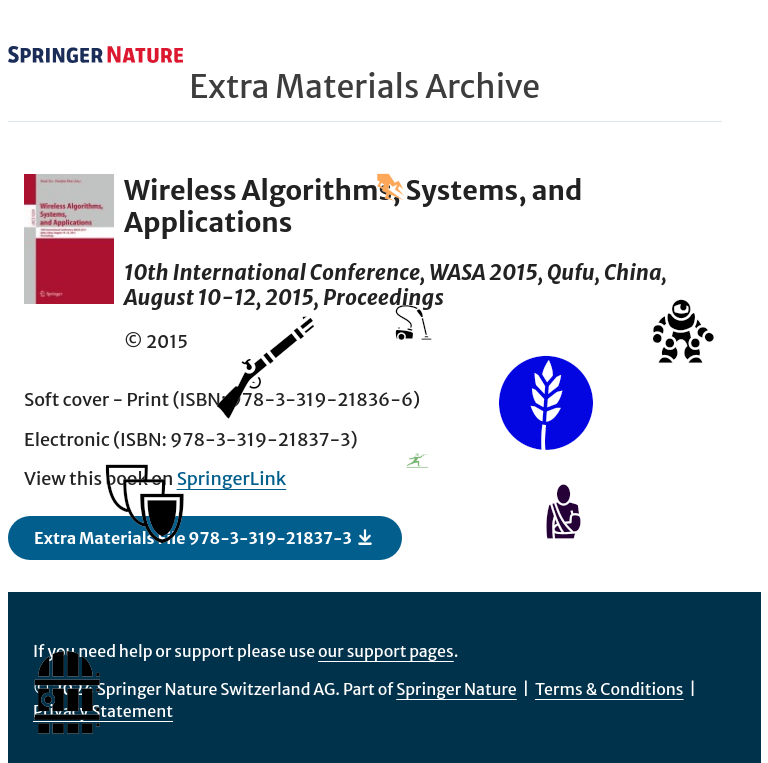  I want to click on select musket weapon in game inventory, so click(265, 367).